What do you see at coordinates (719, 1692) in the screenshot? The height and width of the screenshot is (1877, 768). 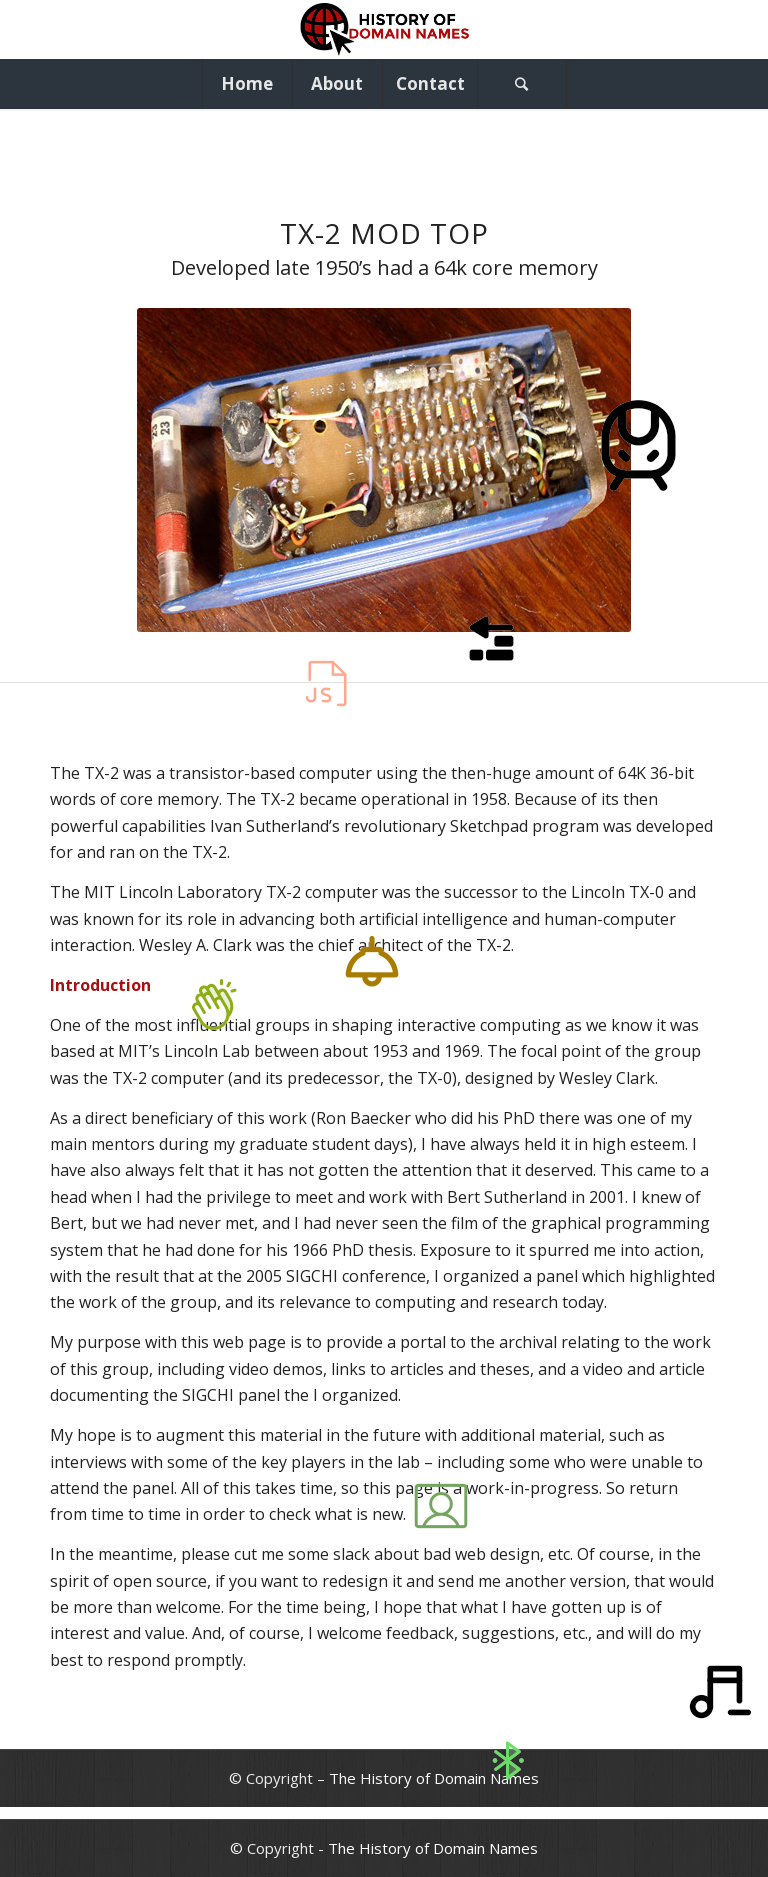 I see `remove a song from playlist` at bounding box center [719, 1692].